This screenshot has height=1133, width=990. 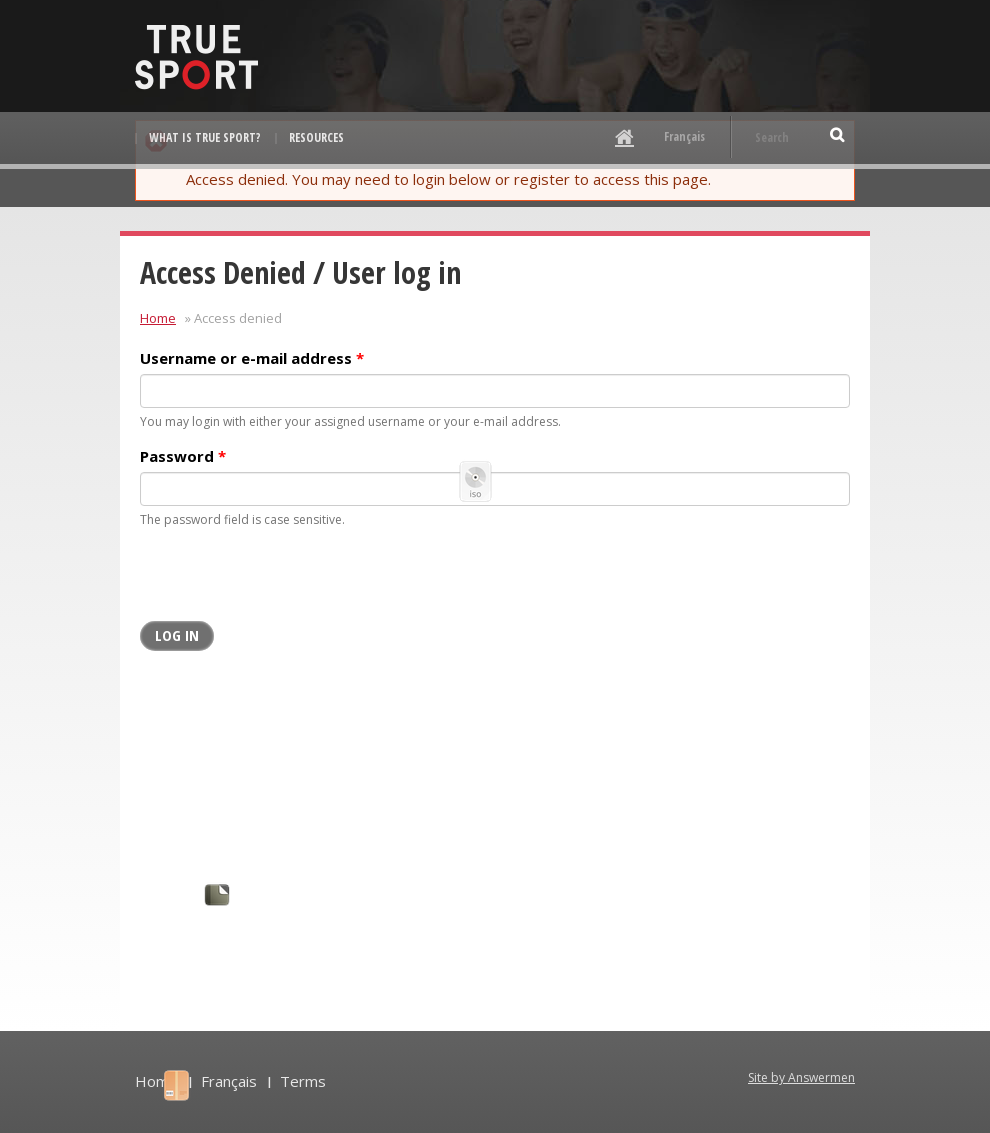 What do you see at coordinates (217, 894) in the screenshot?
I see `change desktop wallpaper settings` at bounding box center [217, 894].